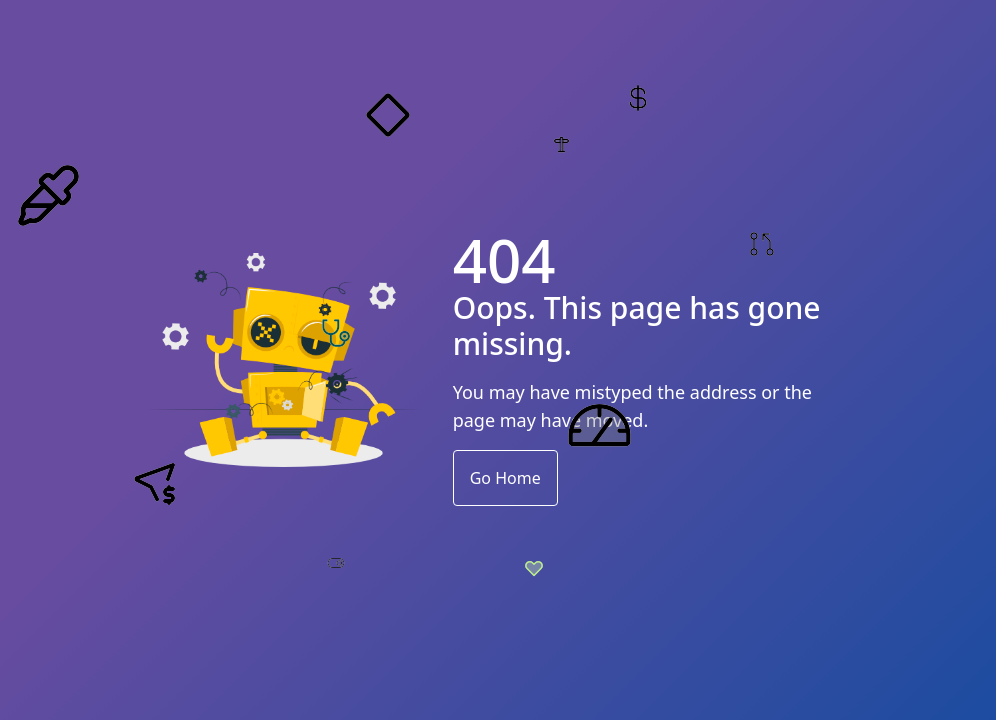  What do you see at coordinates (534, 568) in the screenshot?
I see `add to favorites` at bounding box center [534, 568].